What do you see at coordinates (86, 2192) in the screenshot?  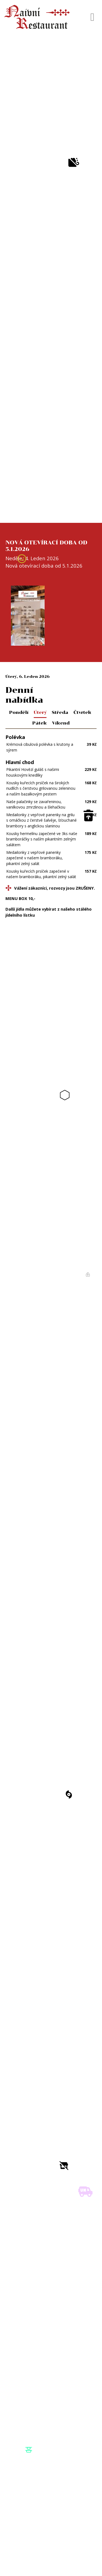 I see `indicates united nations humanitarian aid delivery` at bounding box center [86, 2192].